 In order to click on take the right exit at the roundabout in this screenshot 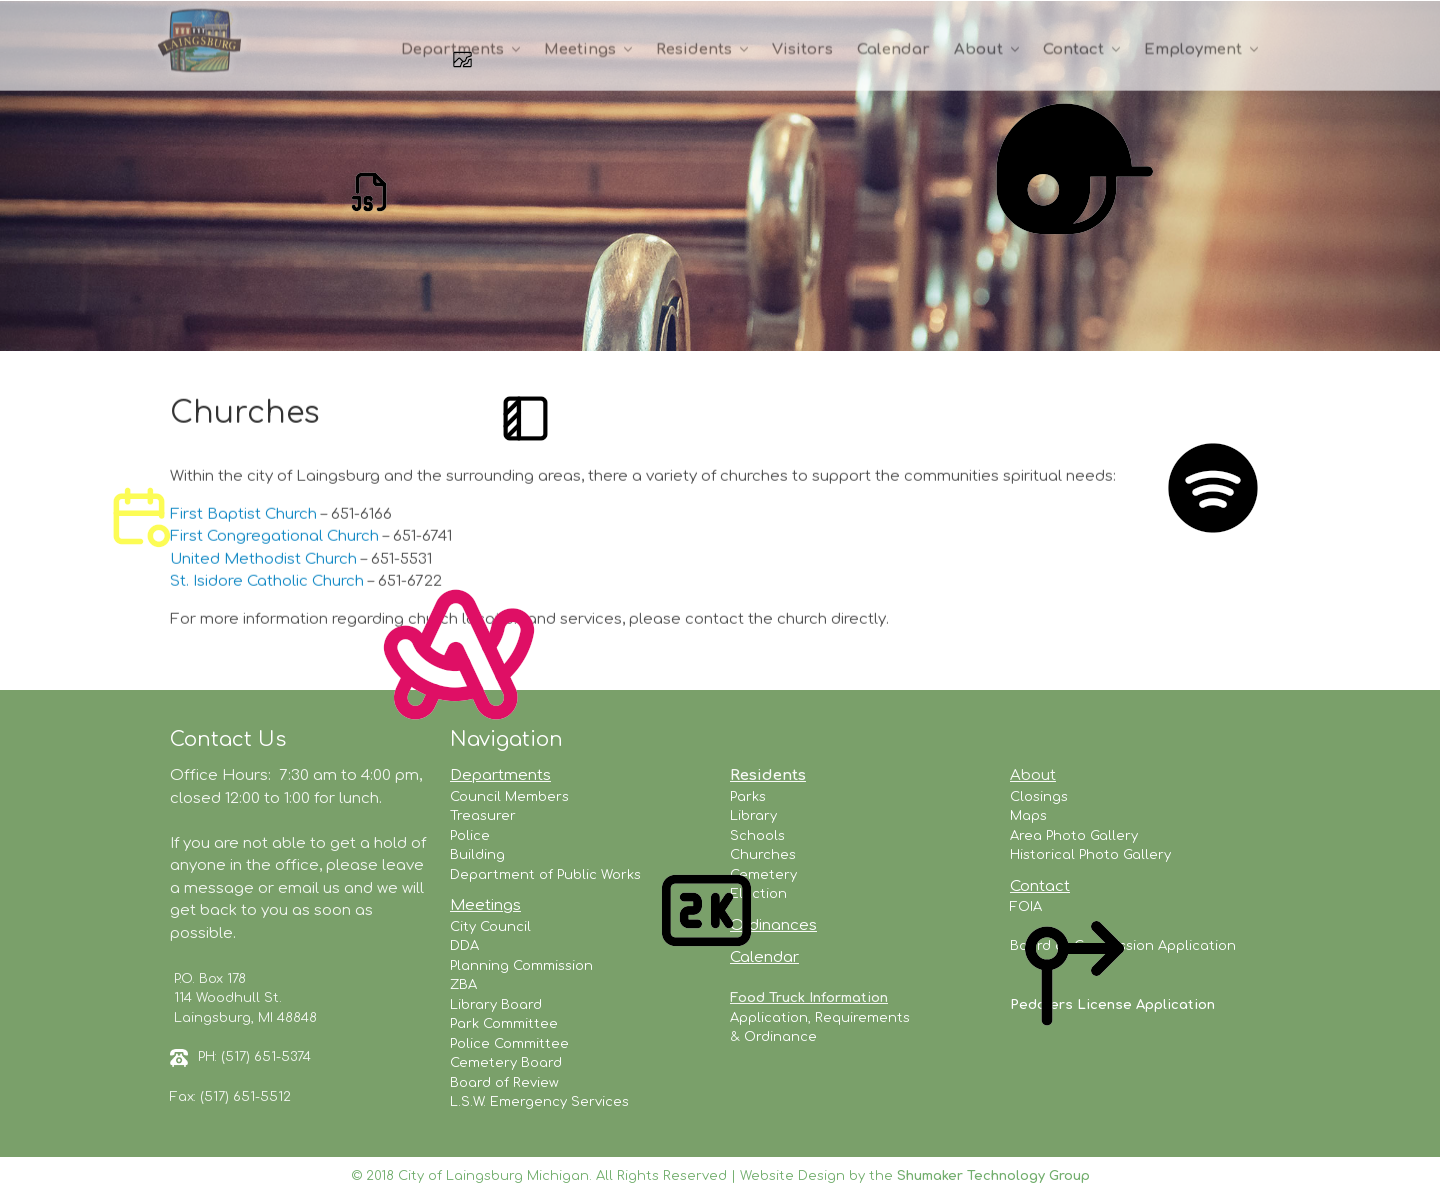, I will do `click(1069, 976)`.